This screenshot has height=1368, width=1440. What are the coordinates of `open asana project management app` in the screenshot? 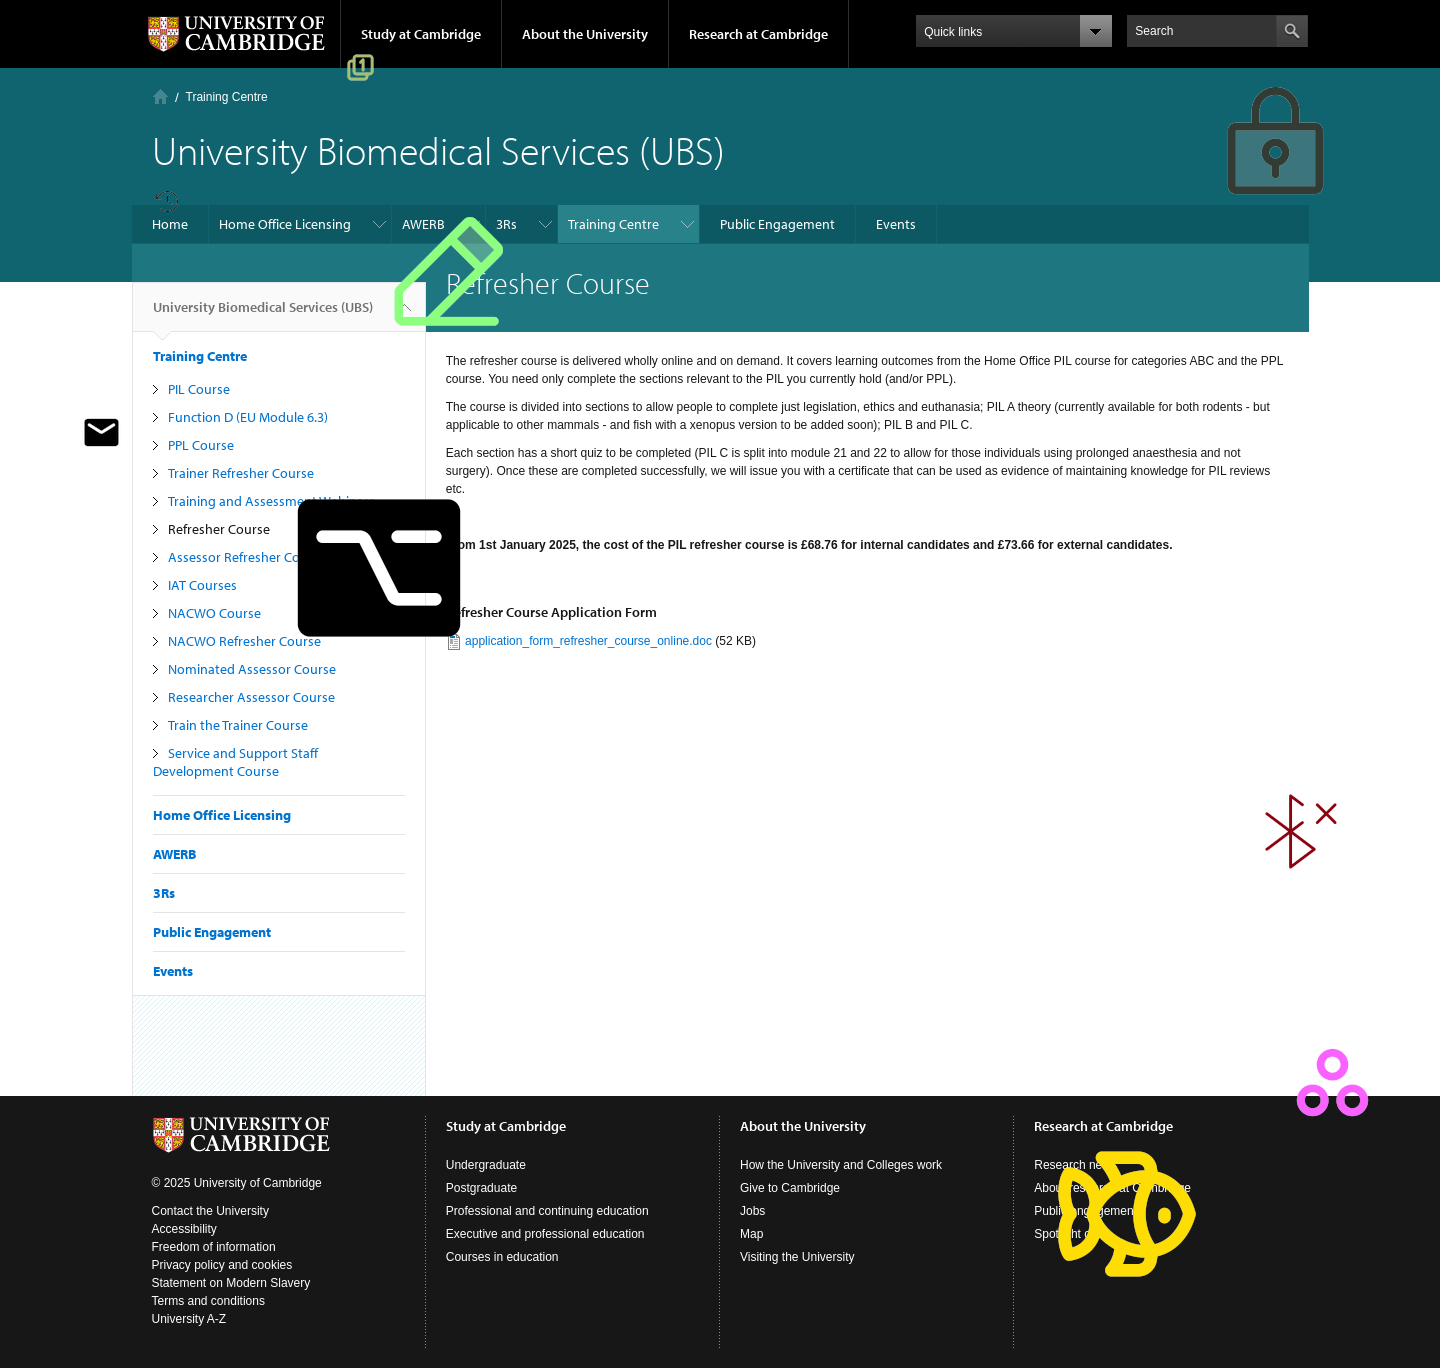 It's located at (1332, 1084).